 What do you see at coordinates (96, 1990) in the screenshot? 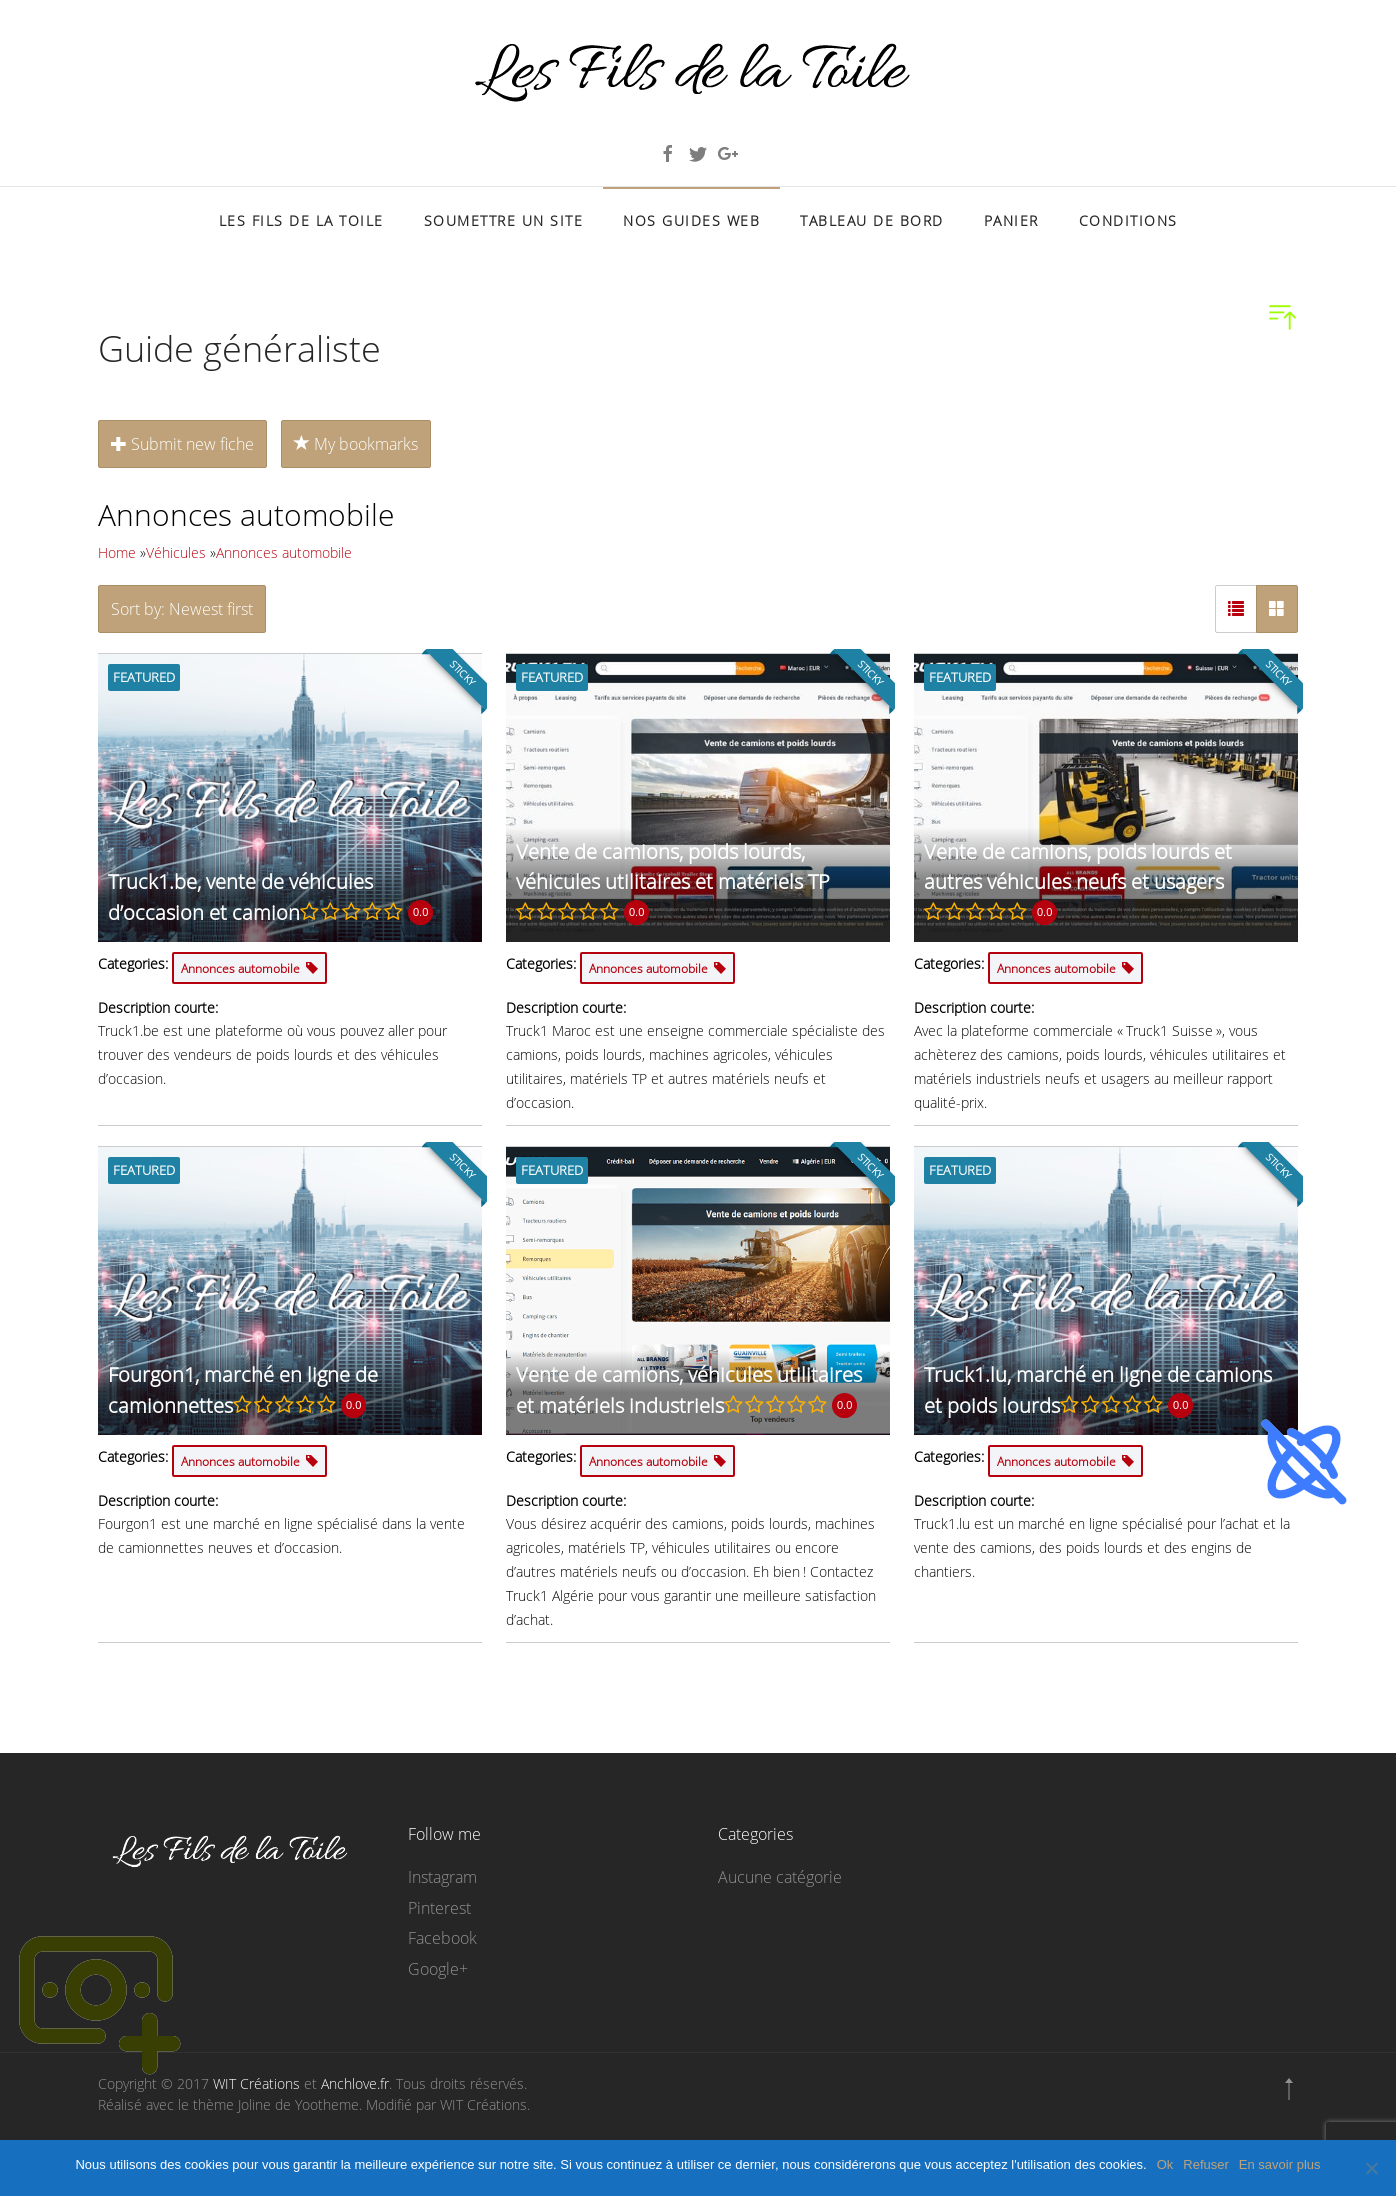
I see `add funds to your account` at bounding box center [96, 1990].